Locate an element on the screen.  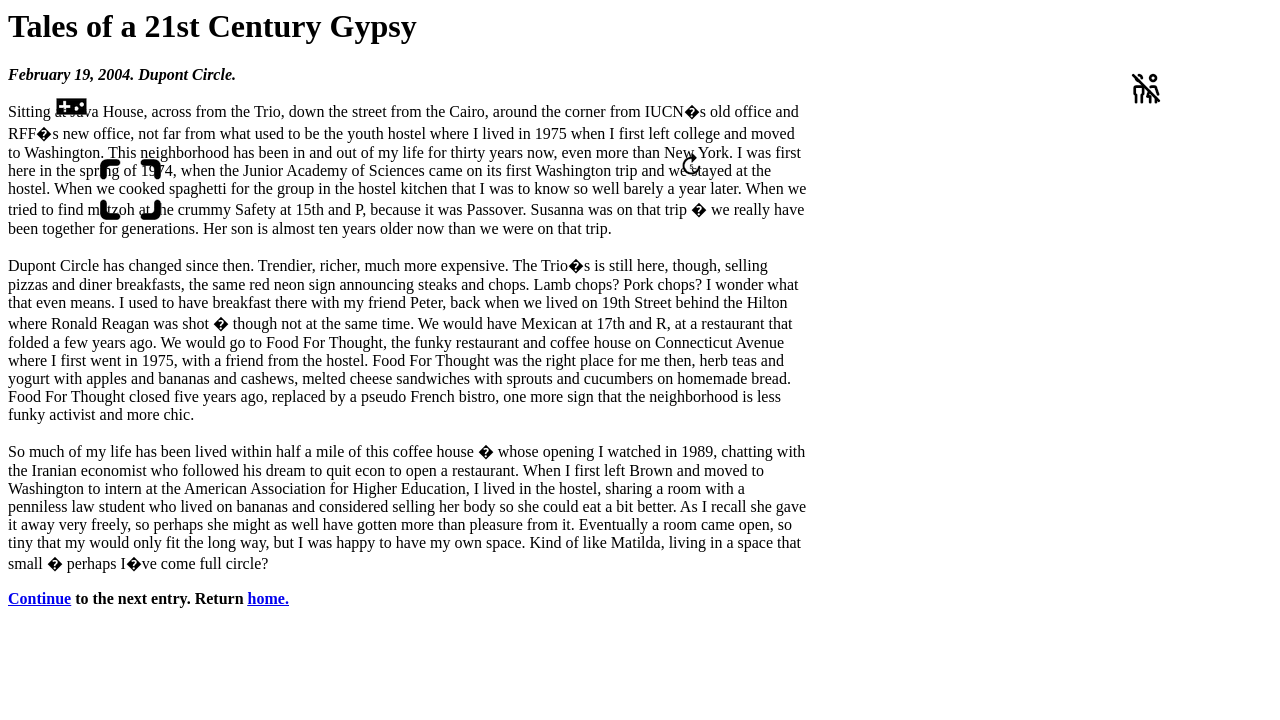
disable friends or social features is located at coordinates (1146, 88).